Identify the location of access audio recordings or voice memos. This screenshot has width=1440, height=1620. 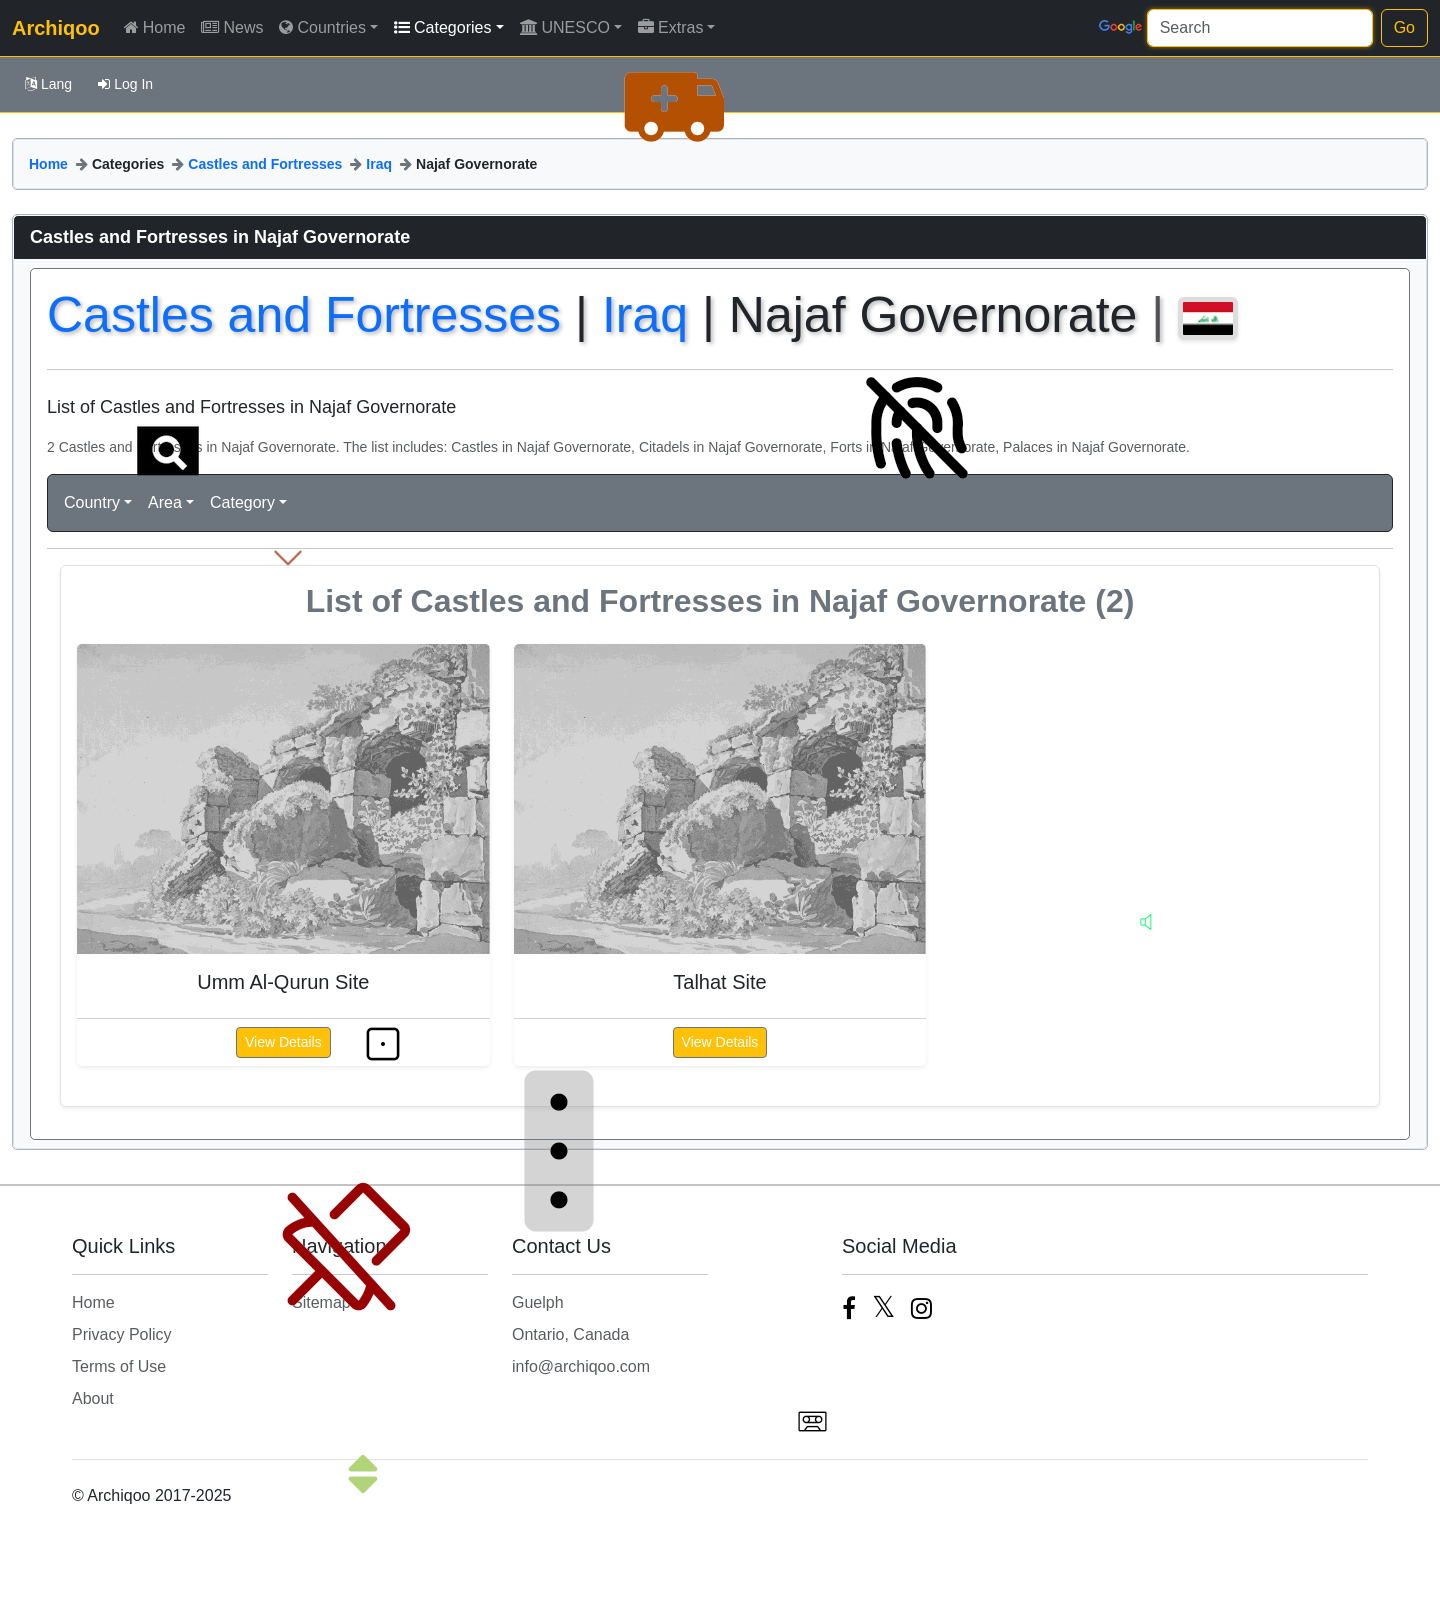
(812, 1421).